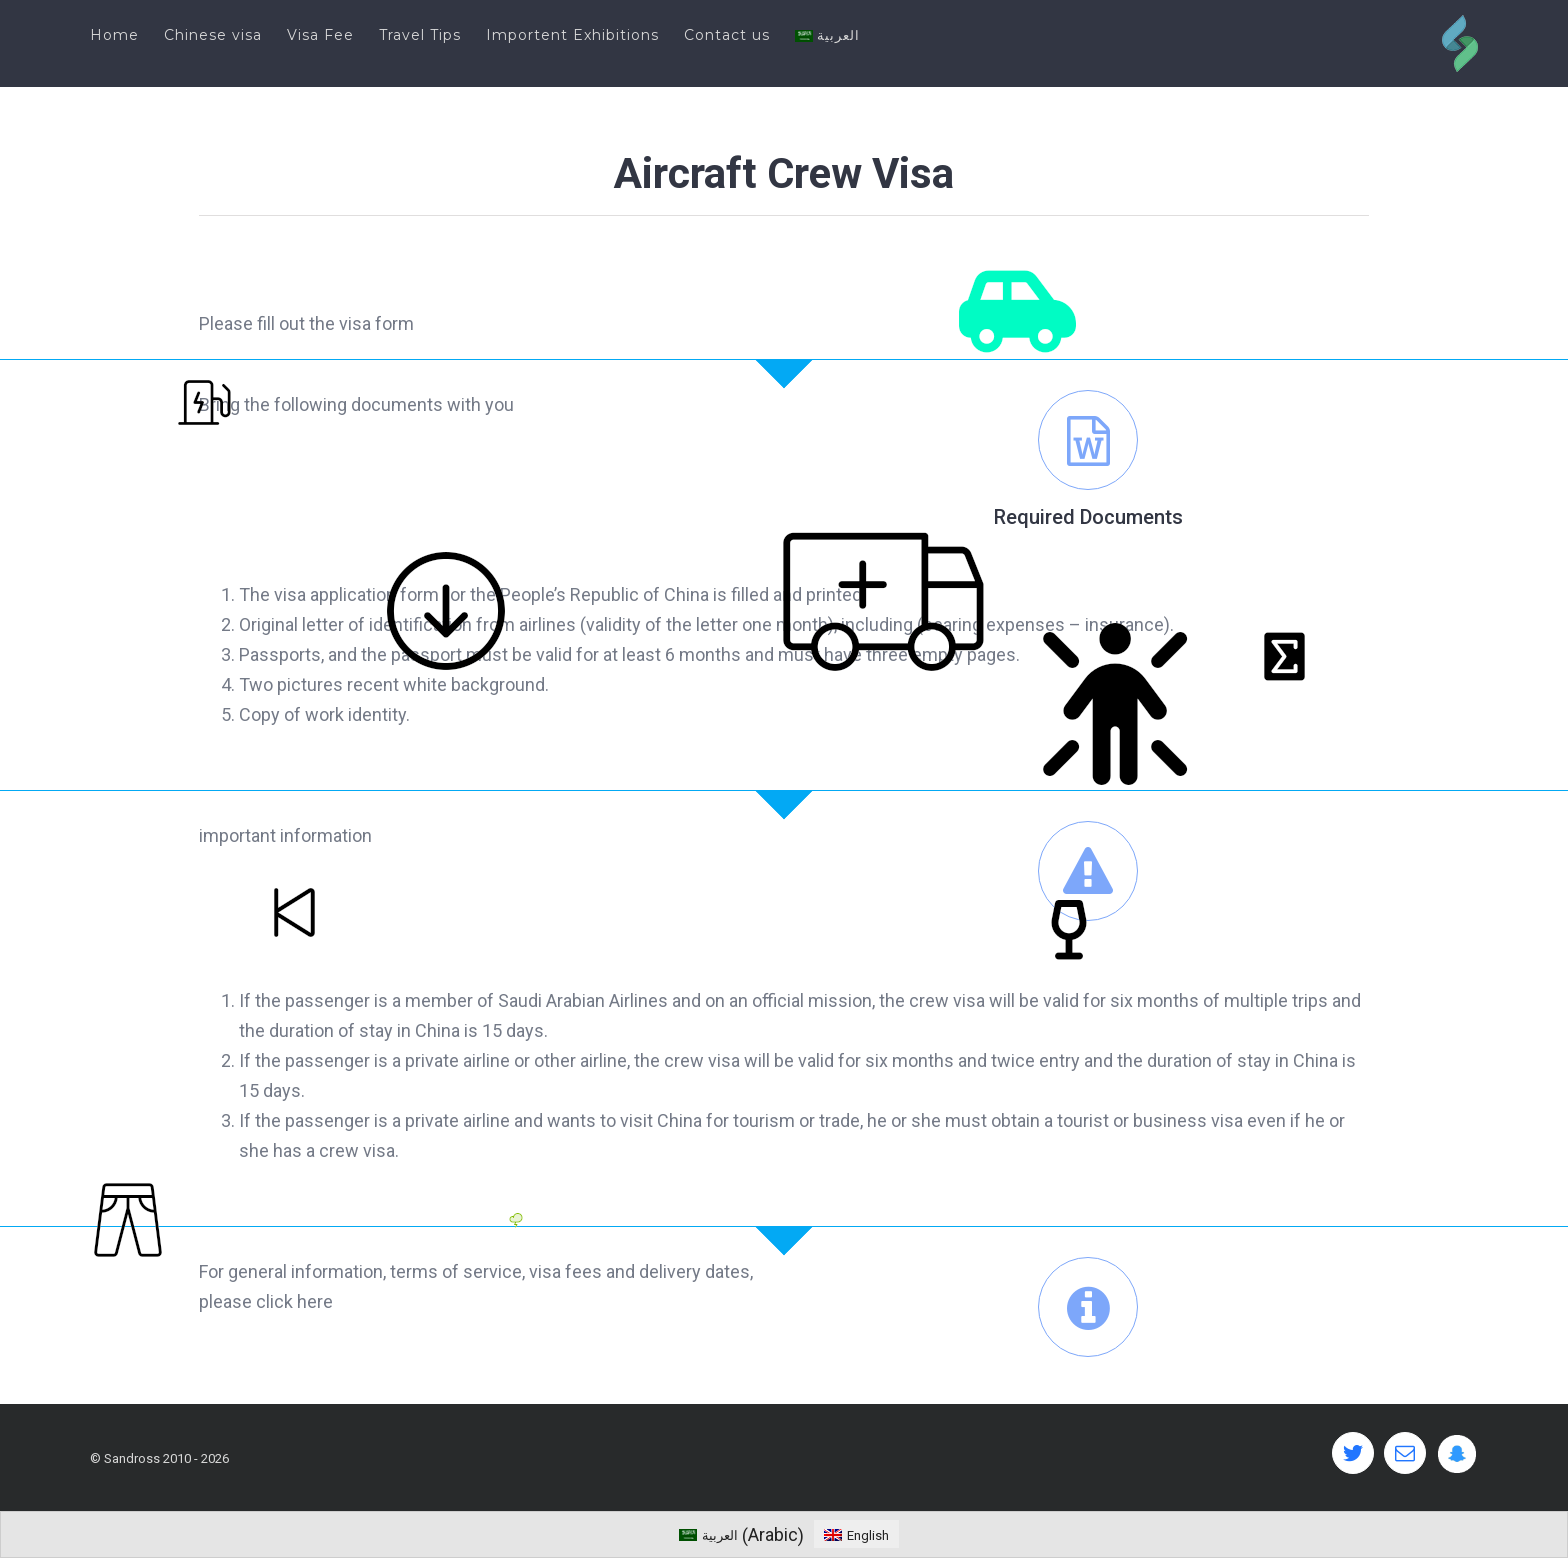 This screenshot has height=1559, width=1568. What do you see at coordinates (202, 402) in the screenshot?
I see `find nearby electric vehicle charging stations` at bounding box center [202, 402].